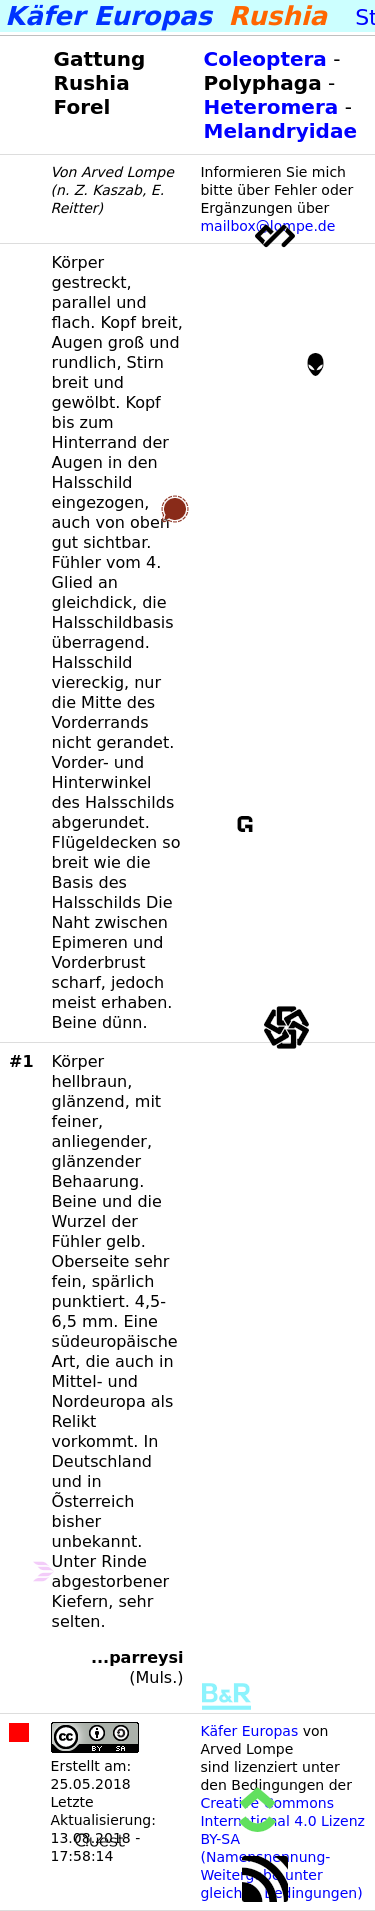  Describe the element at coordinates (257, 1809) in the screenshot. I see `open clickup app` at that location.